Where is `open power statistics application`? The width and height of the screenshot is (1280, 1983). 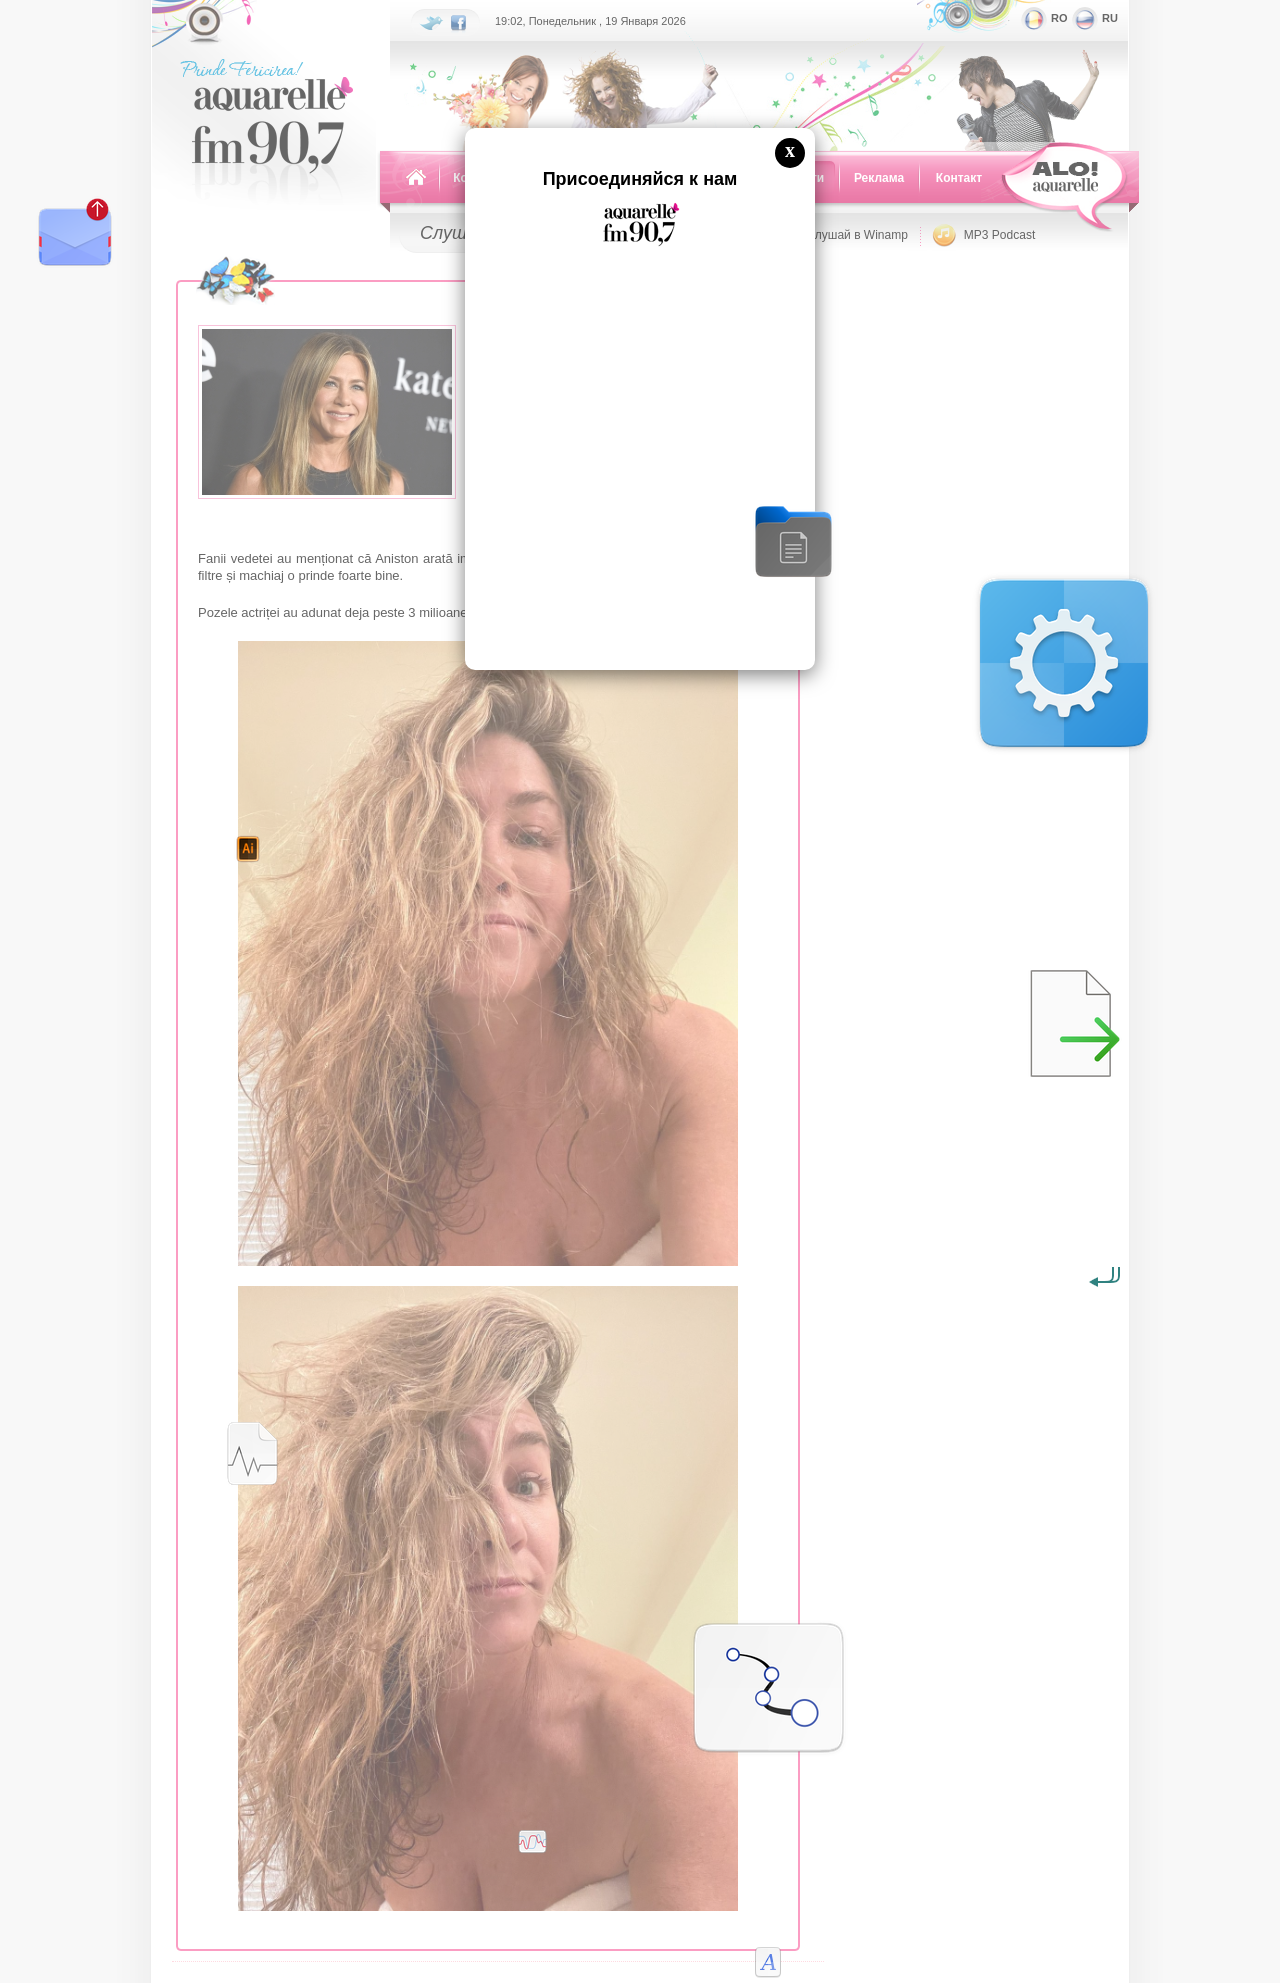 open power statistics application is located at coordinates (532, 1841).